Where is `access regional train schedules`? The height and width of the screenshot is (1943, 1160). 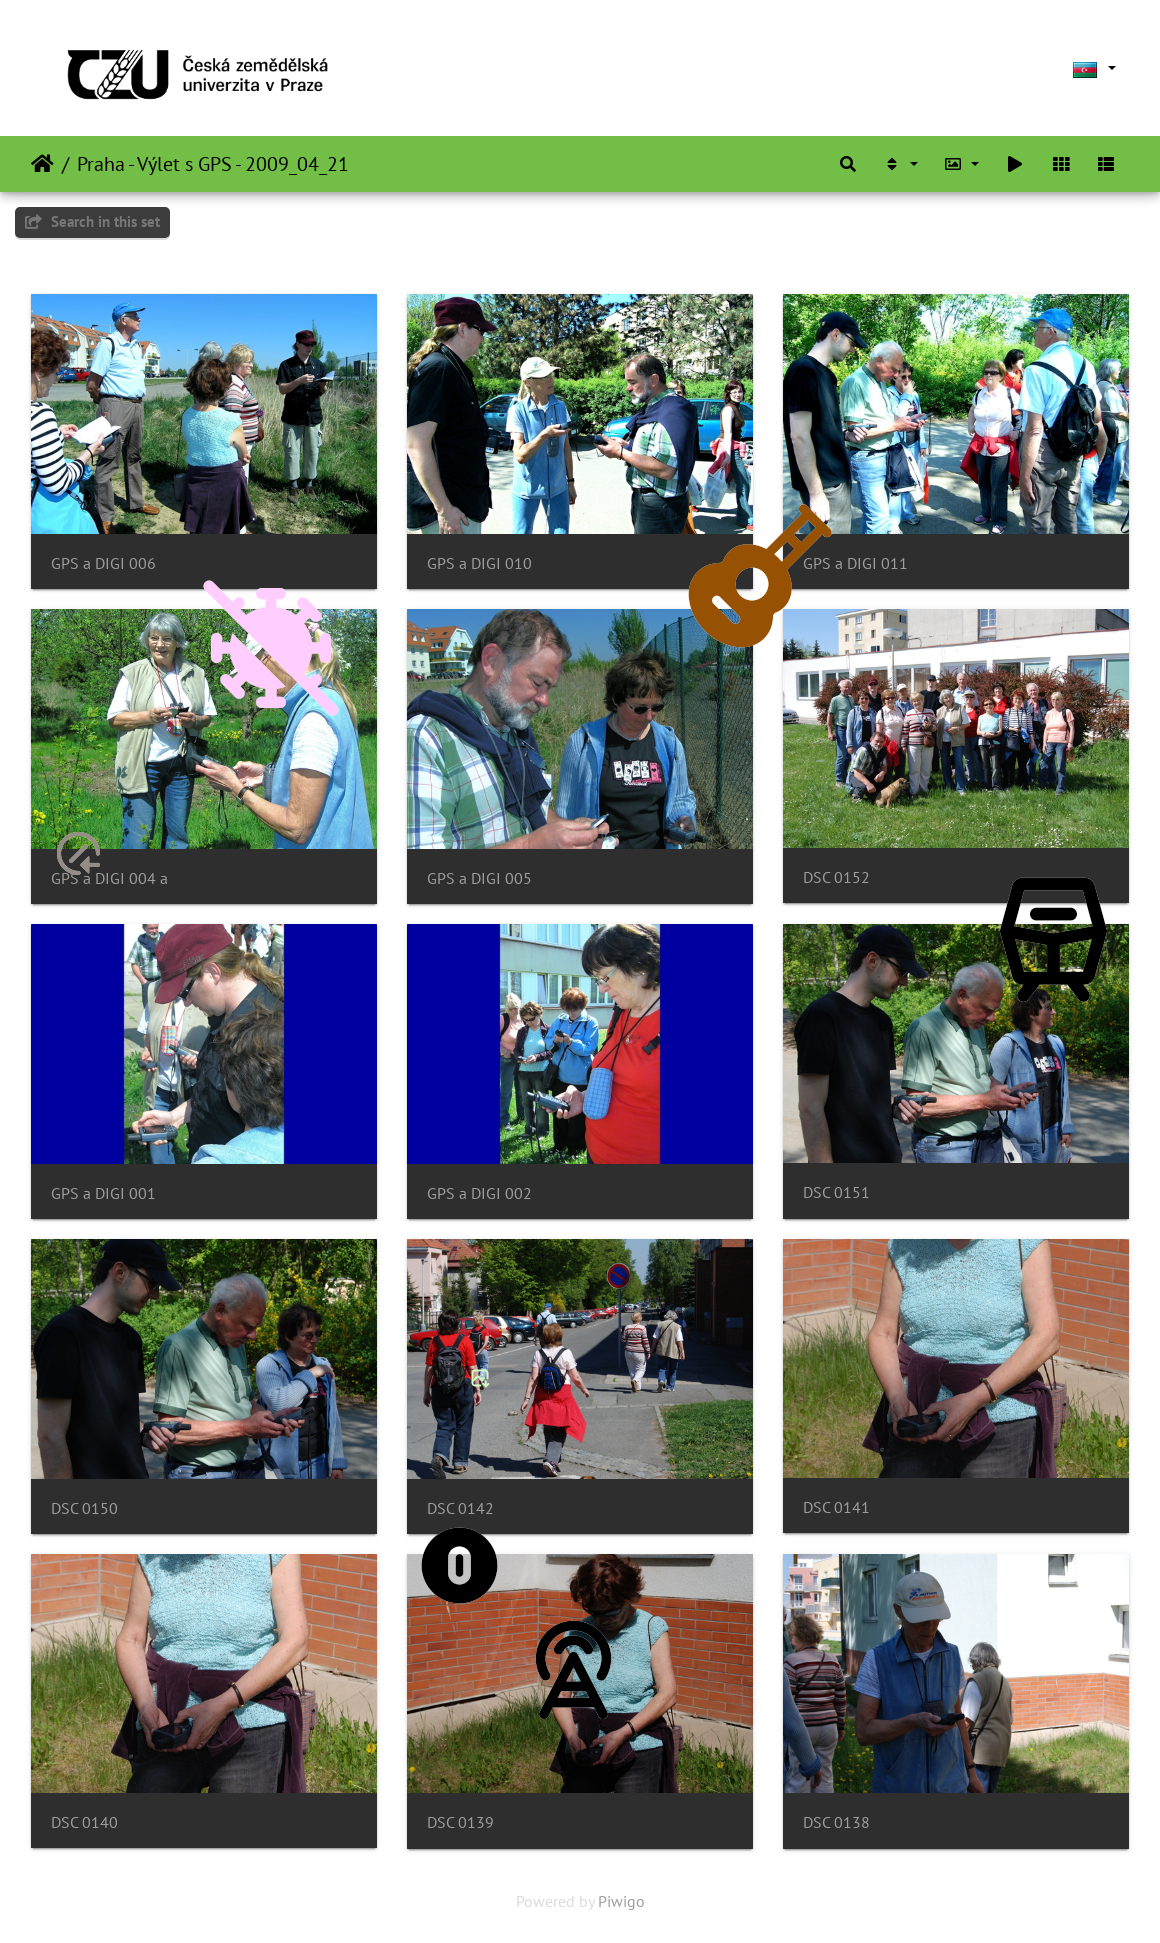 access regional train schedules is located at coordinates (1053, 935).